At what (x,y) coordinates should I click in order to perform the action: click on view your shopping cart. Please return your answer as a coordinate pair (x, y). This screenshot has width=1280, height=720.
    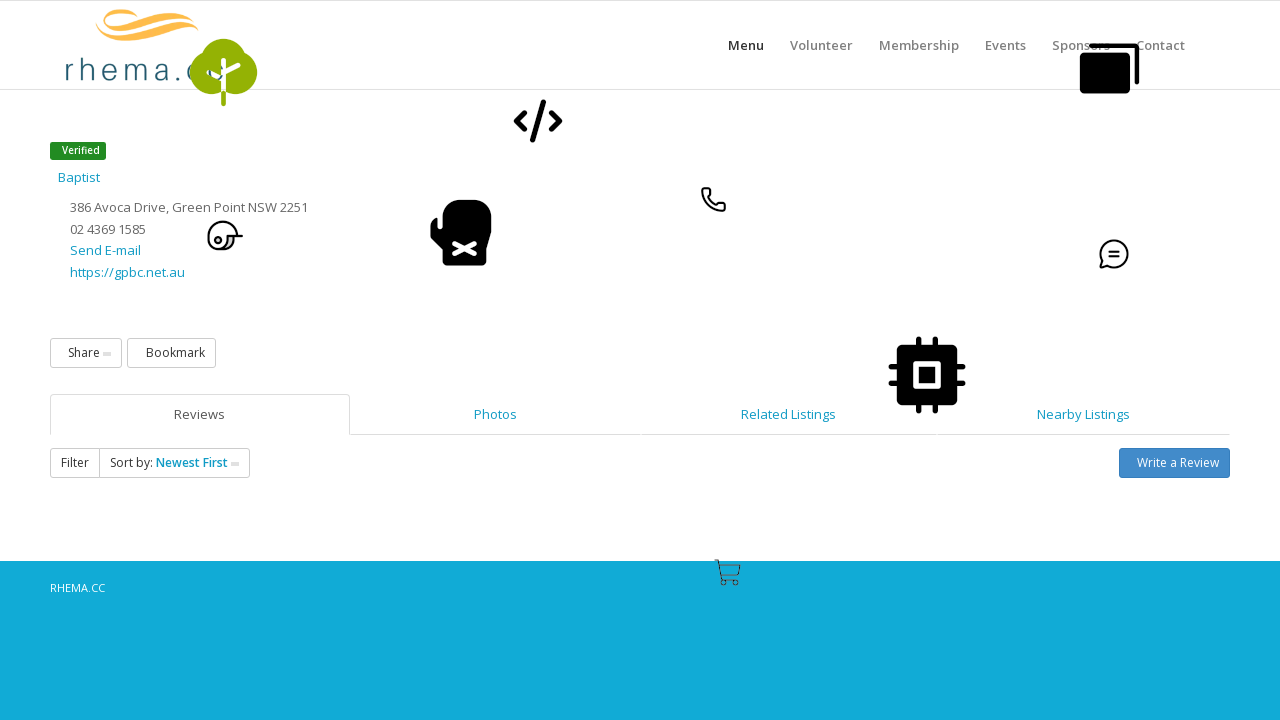
    Looking at the image, I should click on (728, 573).